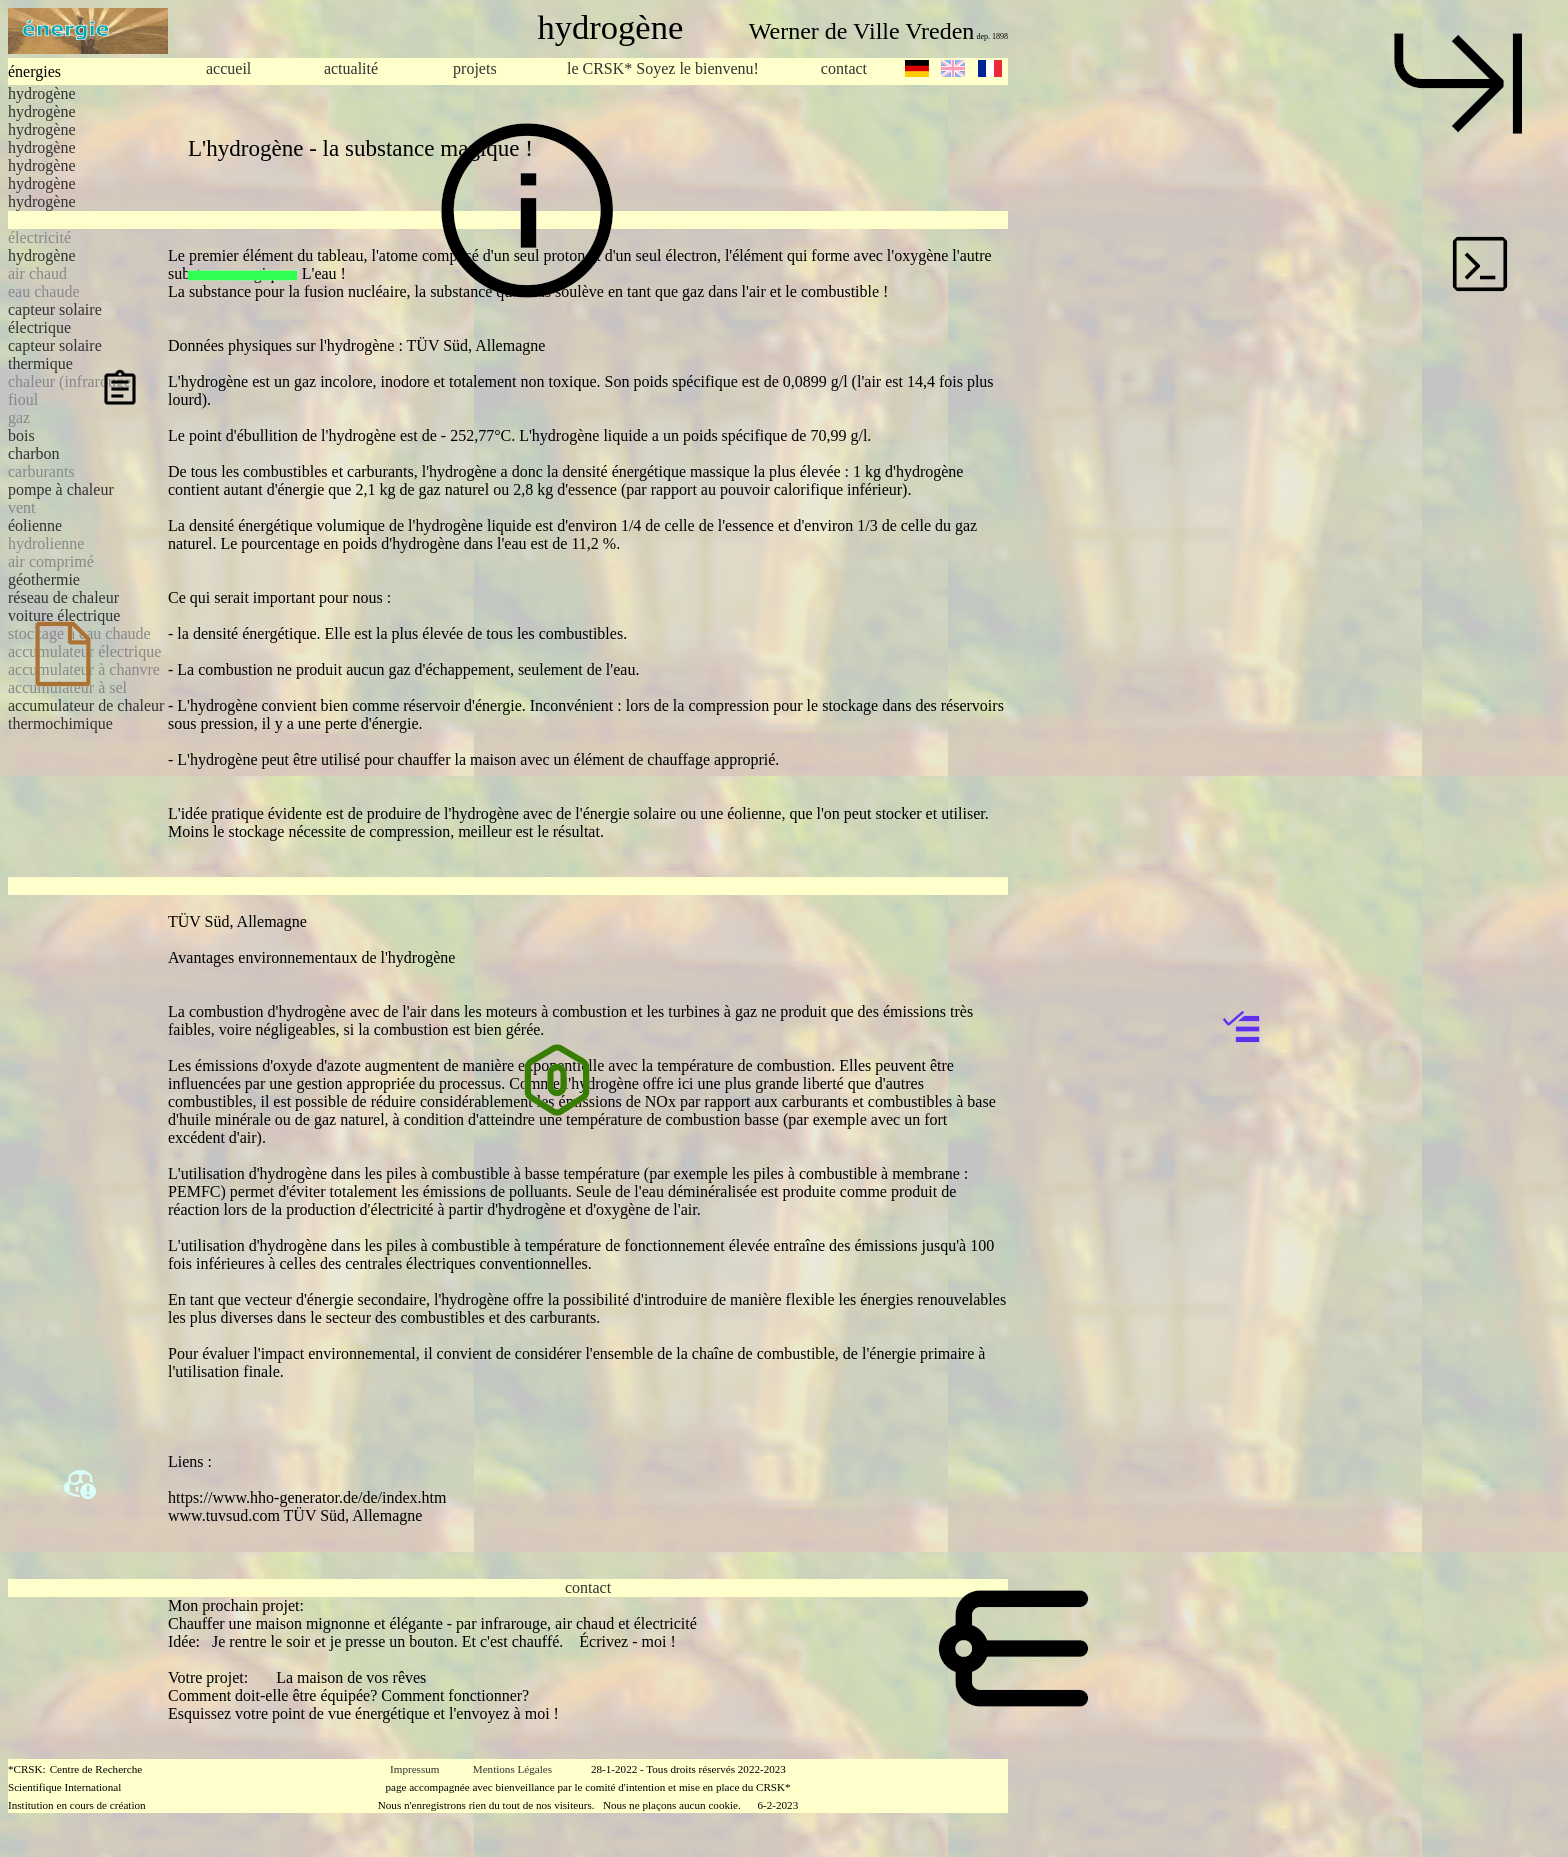 The image size is (1568, 1857). I want to click on adjust text alignment settings, so click(1013, 1648).